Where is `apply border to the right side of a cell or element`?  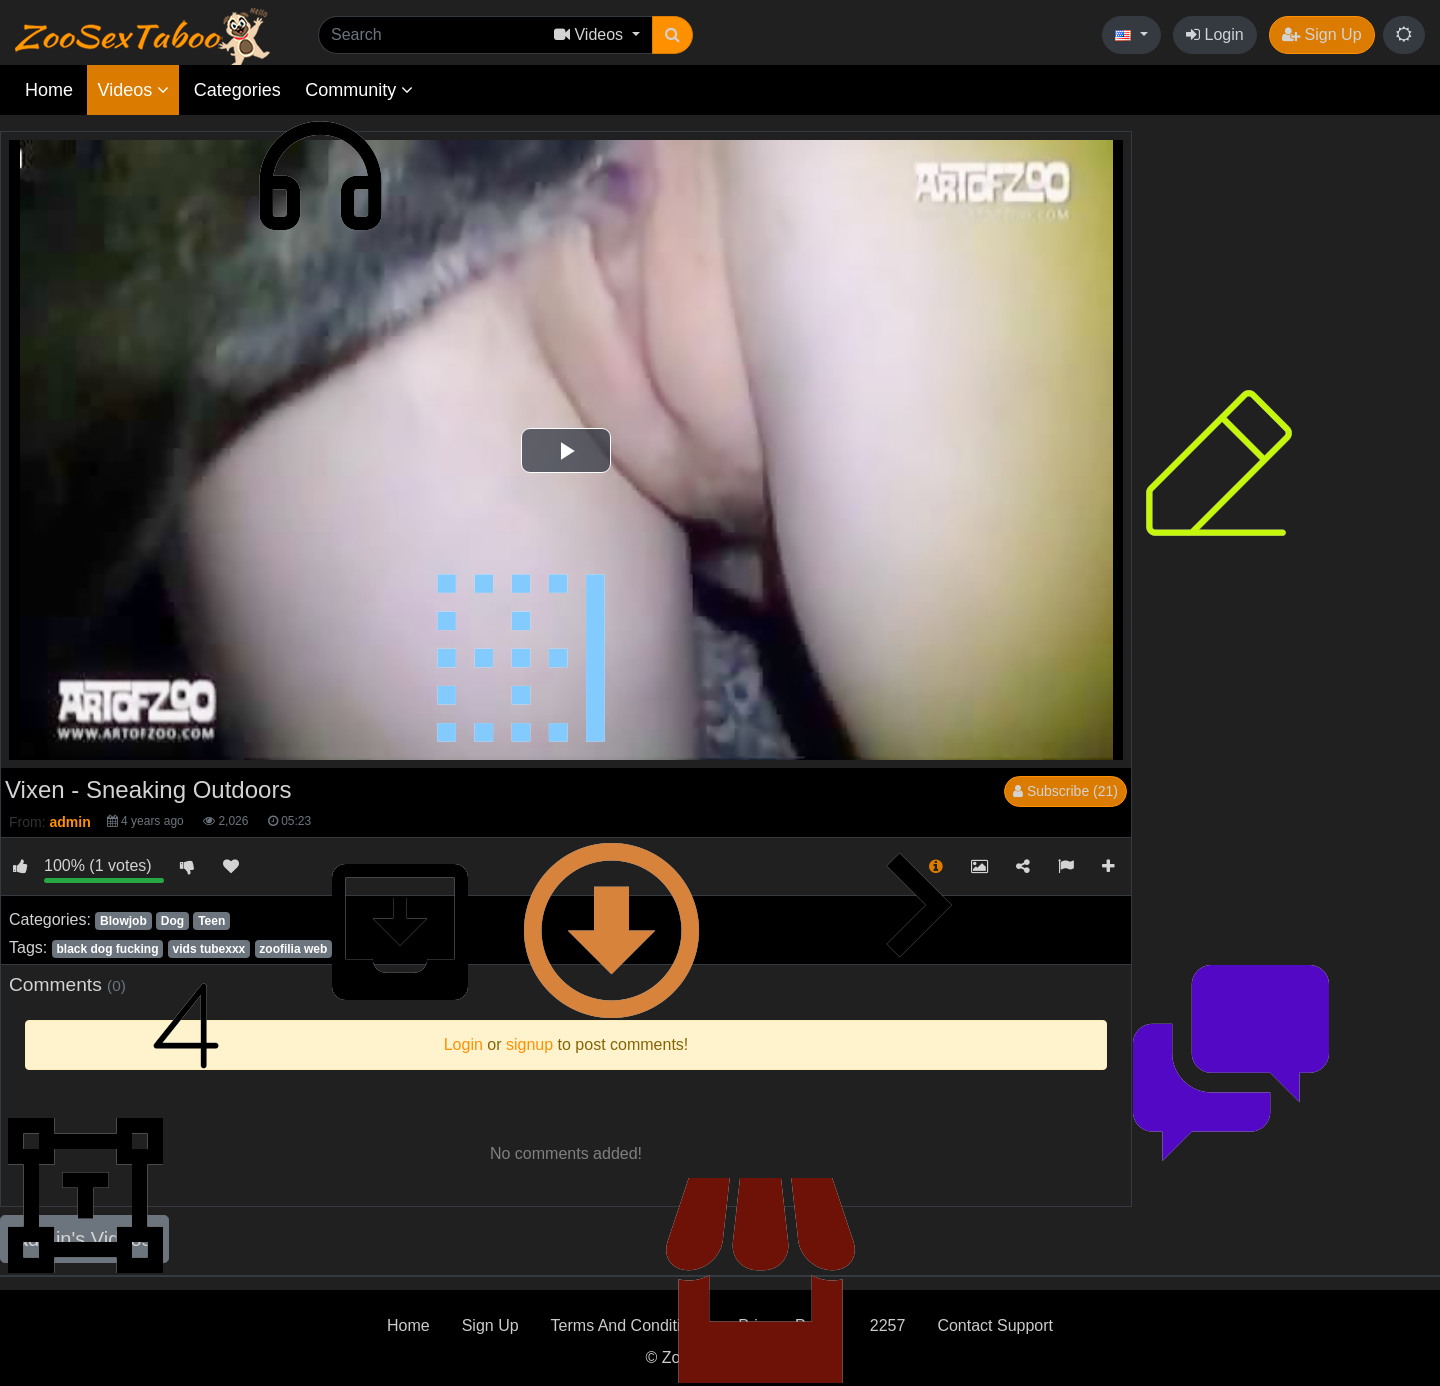
apply border to the right side of a cell or element is located at coordinates (521, 658).